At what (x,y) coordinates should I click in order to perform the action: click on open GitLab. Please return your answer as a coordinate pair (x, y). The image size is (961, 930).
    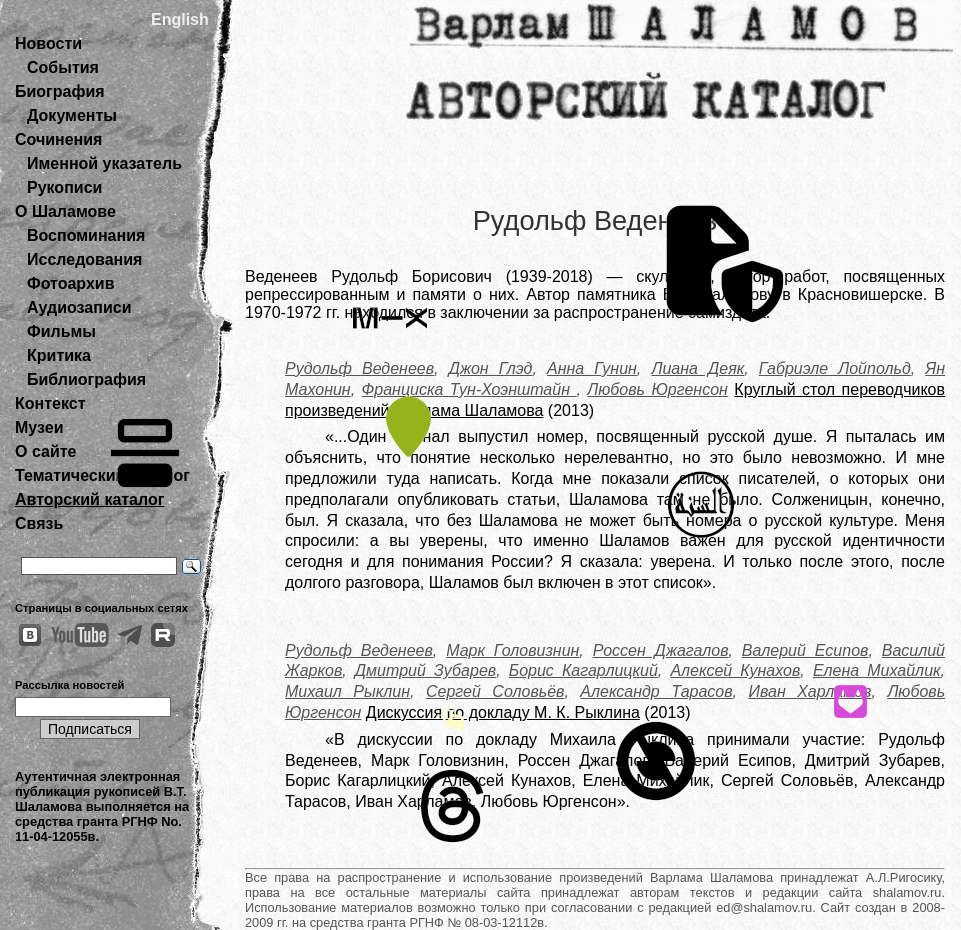
    Looking at the image, I should click on (850, 701).